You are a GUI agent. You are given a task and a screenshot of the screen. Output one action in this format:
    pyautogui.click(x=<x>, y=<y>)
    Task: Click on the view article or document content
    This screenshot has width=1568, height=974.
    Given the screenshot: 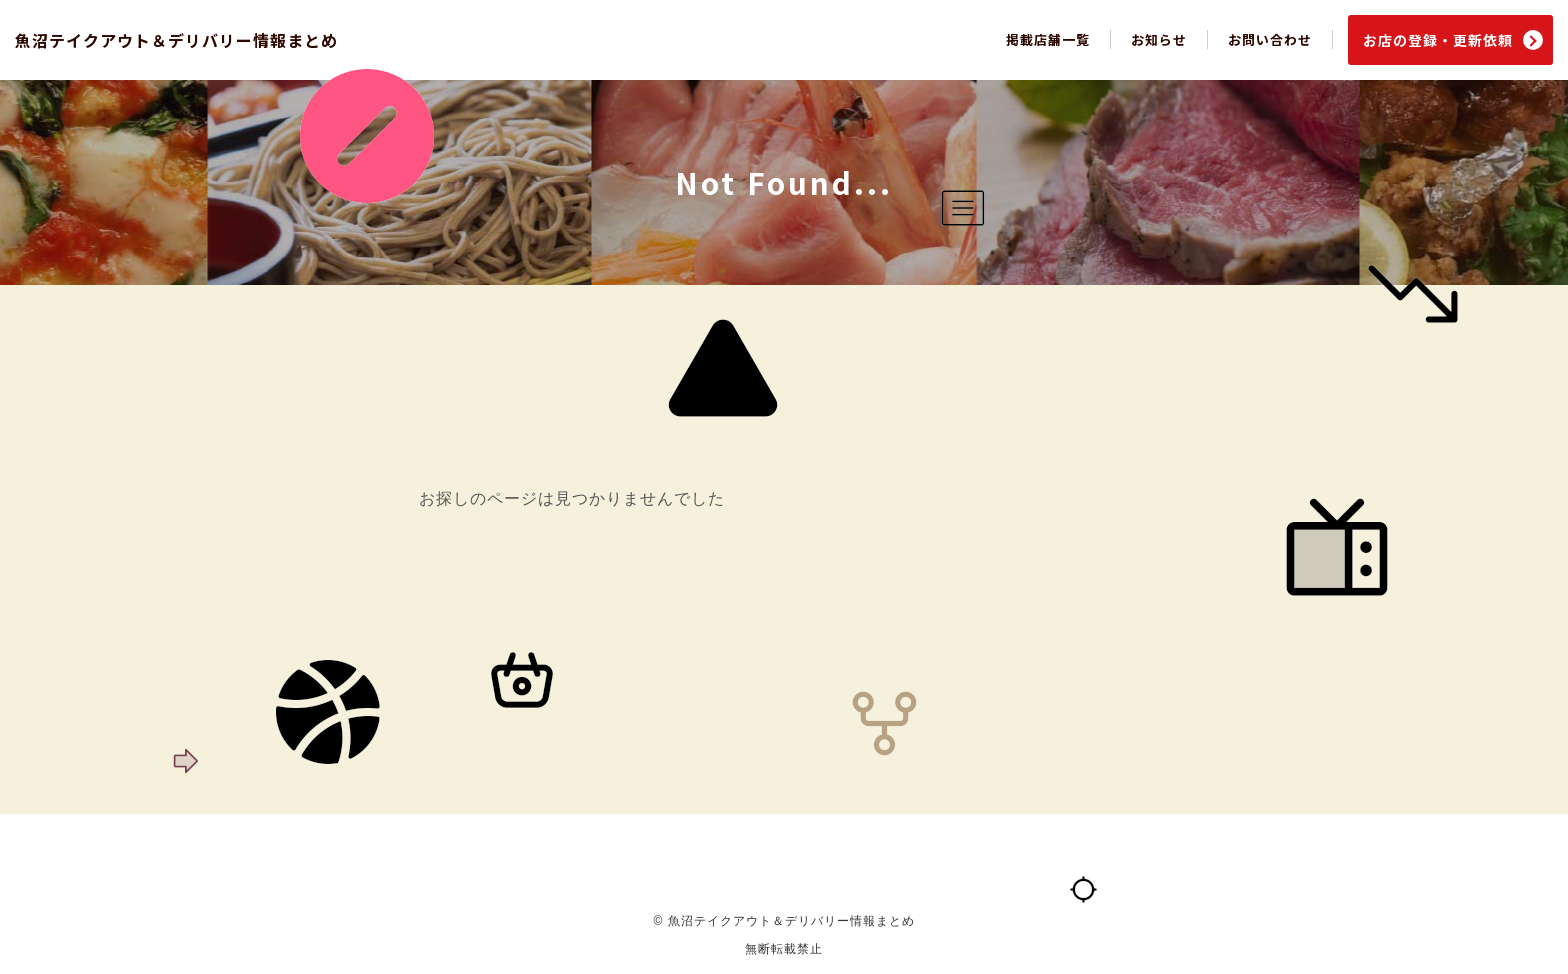 What is the action you would take?
    pyautogui.click(x=963, y=208)
    